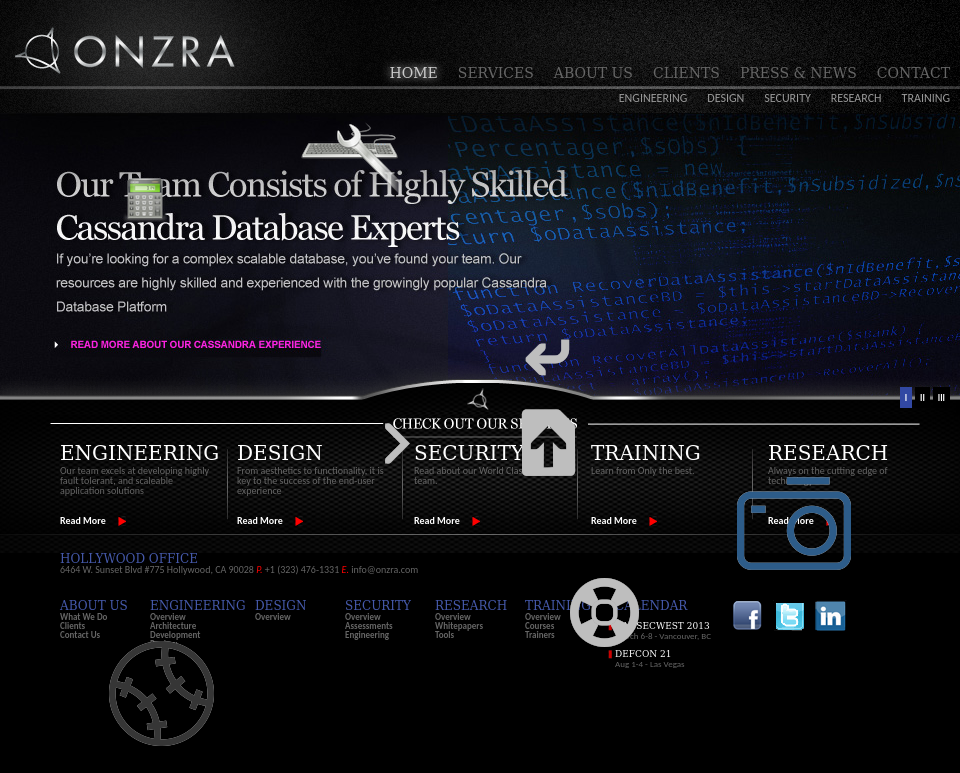 Image resolution: width=960 pixels, height=773 pixels. I want to click on access sports and activity emoji, so click(161, 693).